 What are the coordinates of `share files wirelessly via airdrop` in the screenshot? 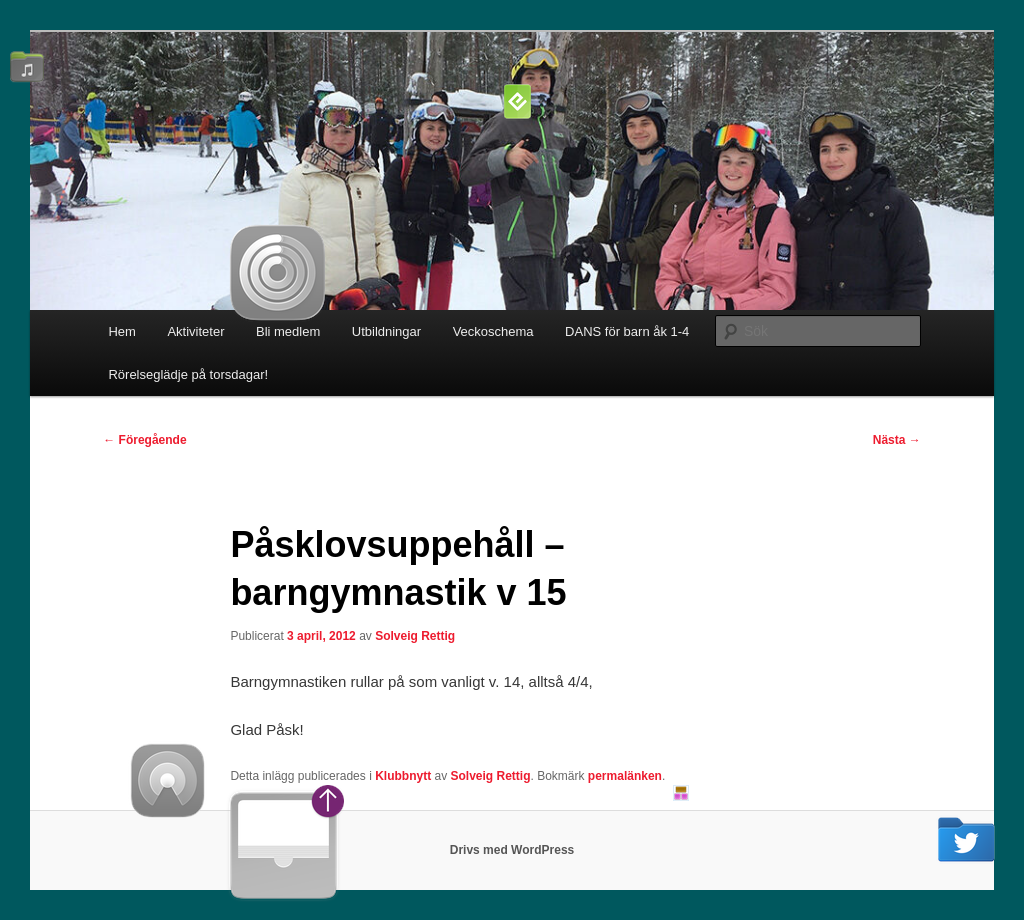 It's located at (167, 780).